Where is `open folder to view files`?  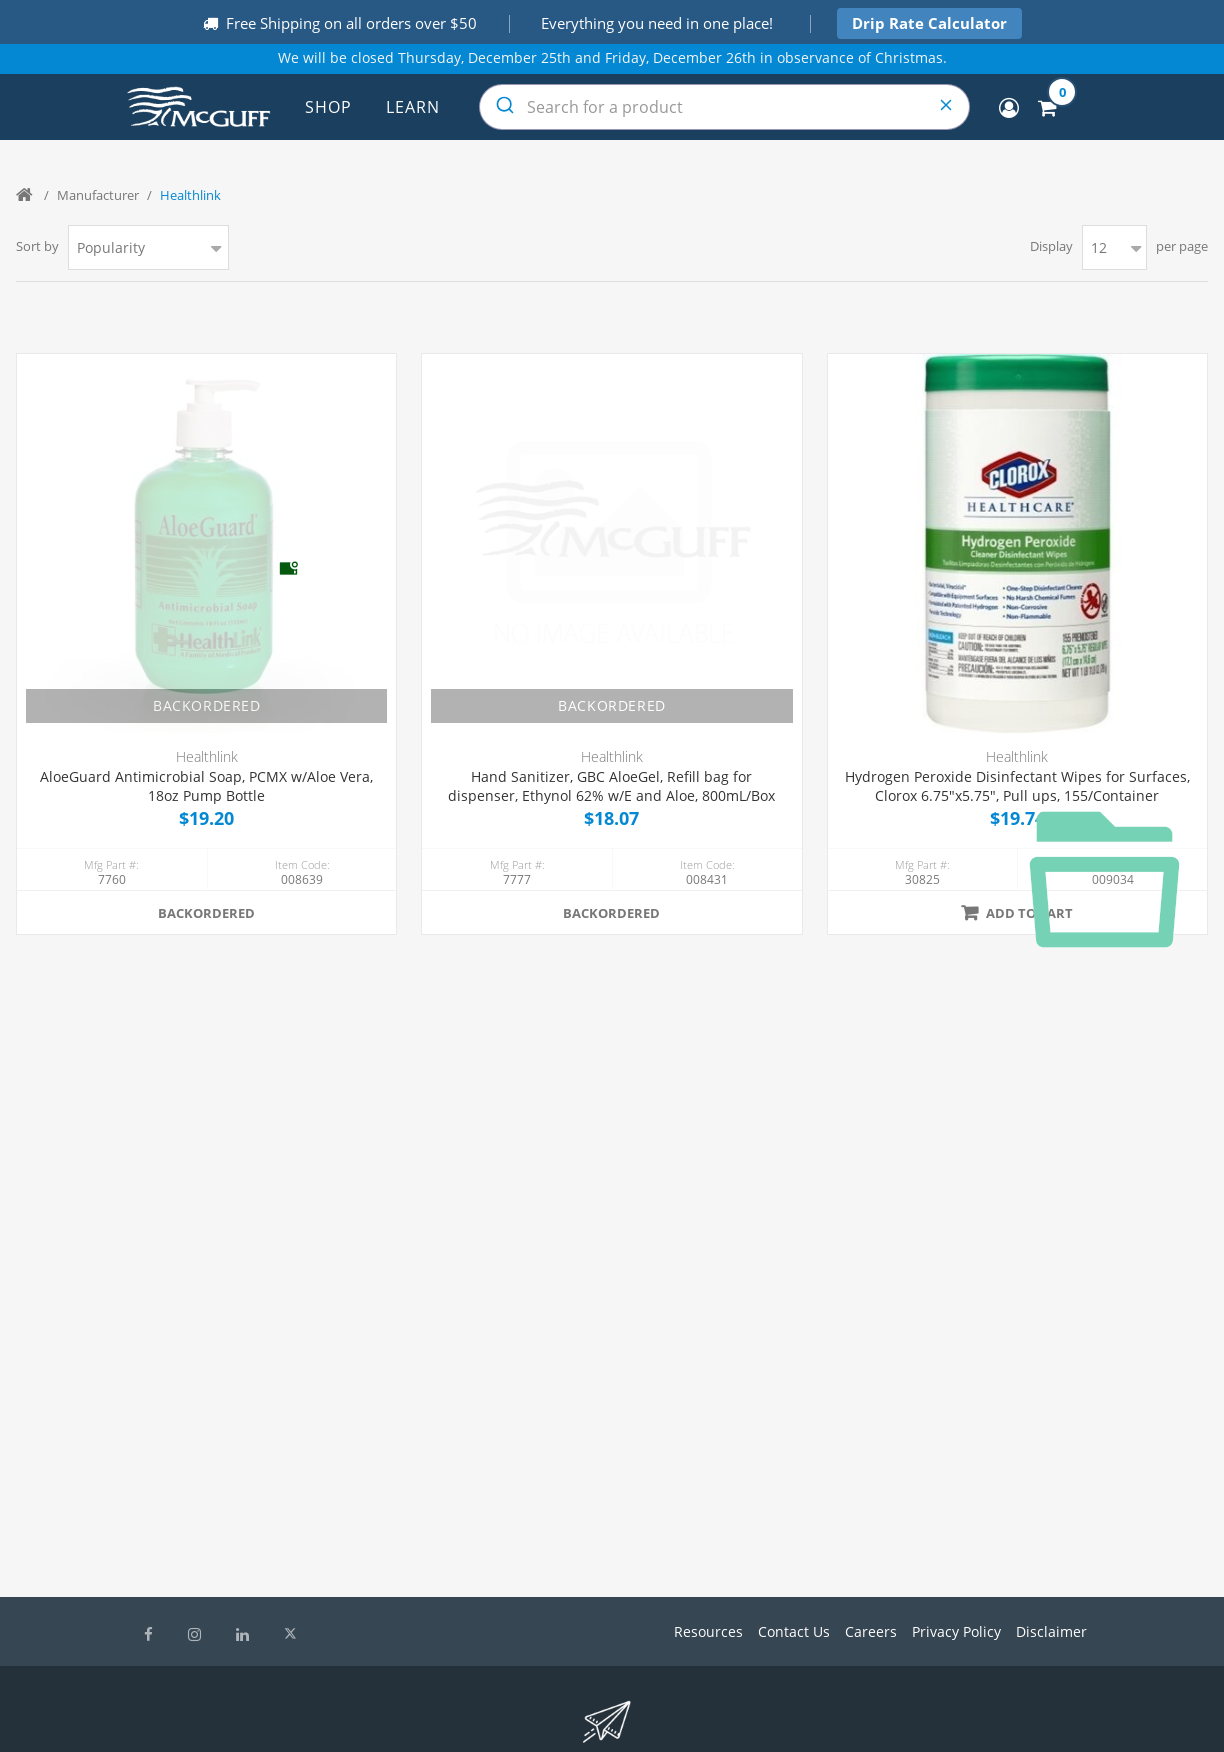 open folder to view files is located at coordinates (1104, 879).